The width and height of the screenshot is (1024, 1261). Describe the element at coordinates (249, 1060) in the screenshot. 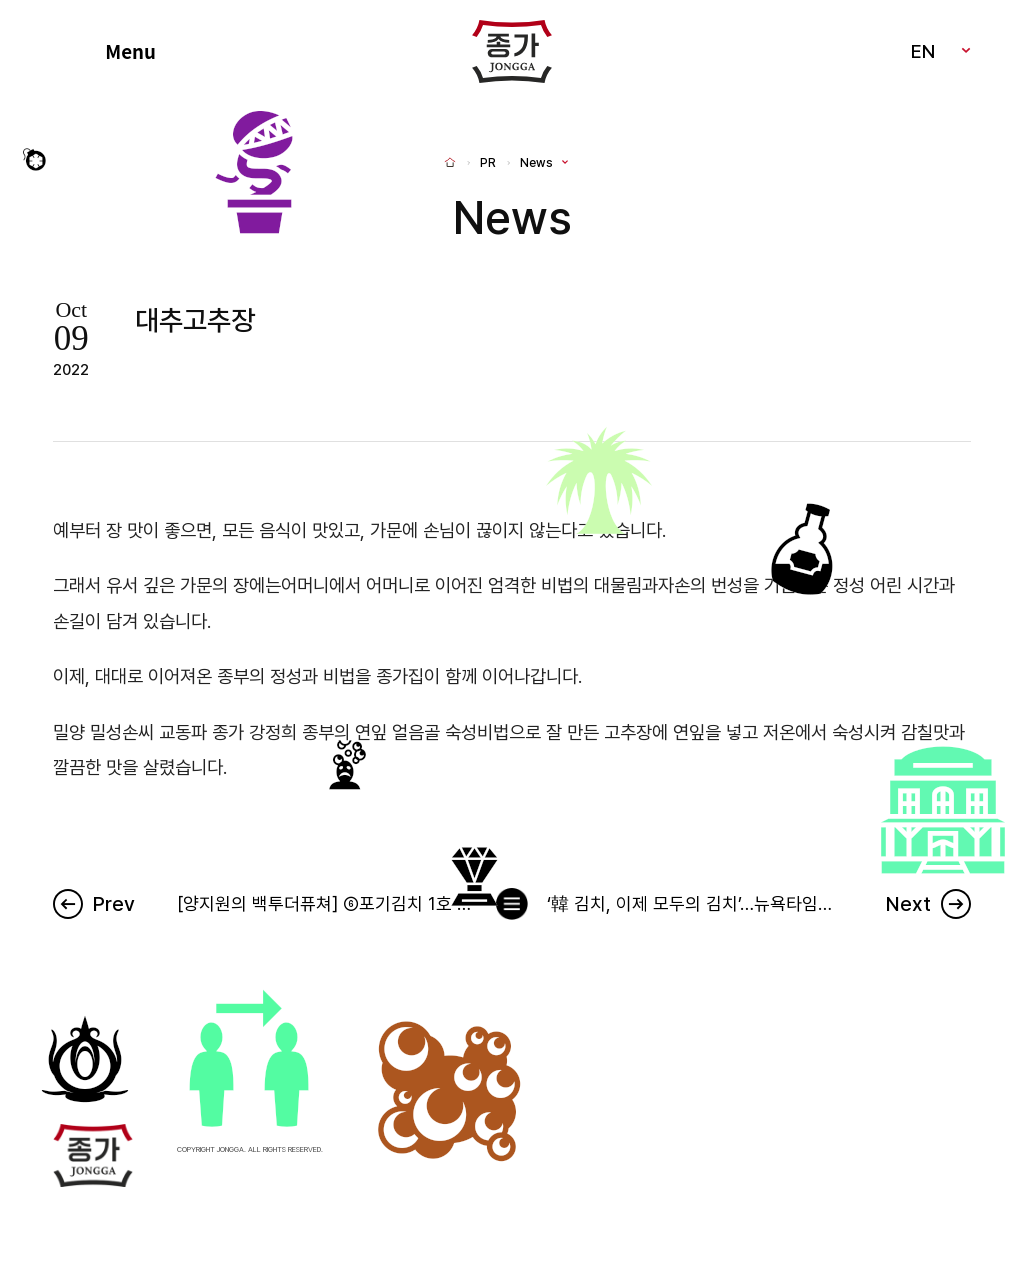

I see `skip to the next player's turn` at that location.